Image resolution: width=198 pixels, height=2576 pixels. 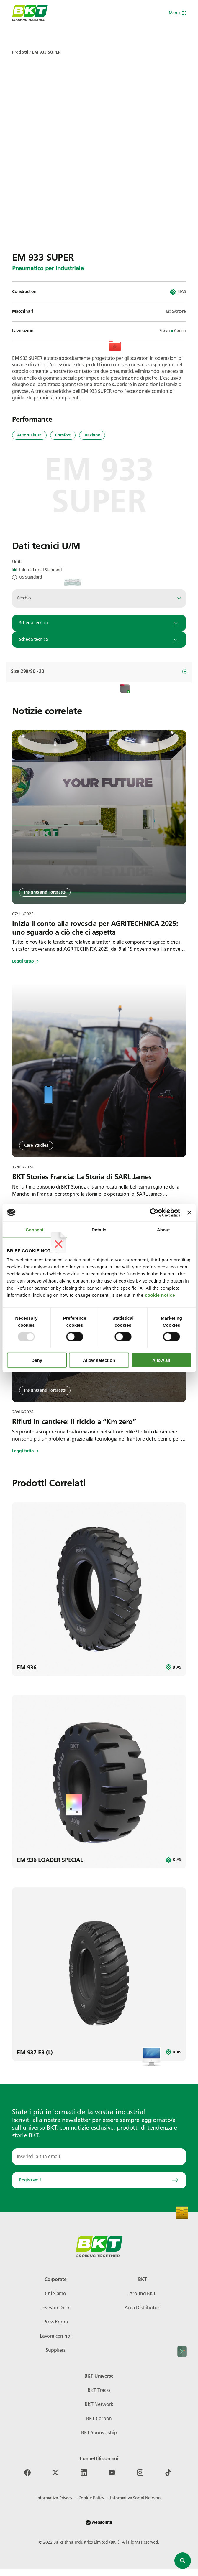 I want to click on adjust color preset or gradient settings, so click(x=74, y=1804).